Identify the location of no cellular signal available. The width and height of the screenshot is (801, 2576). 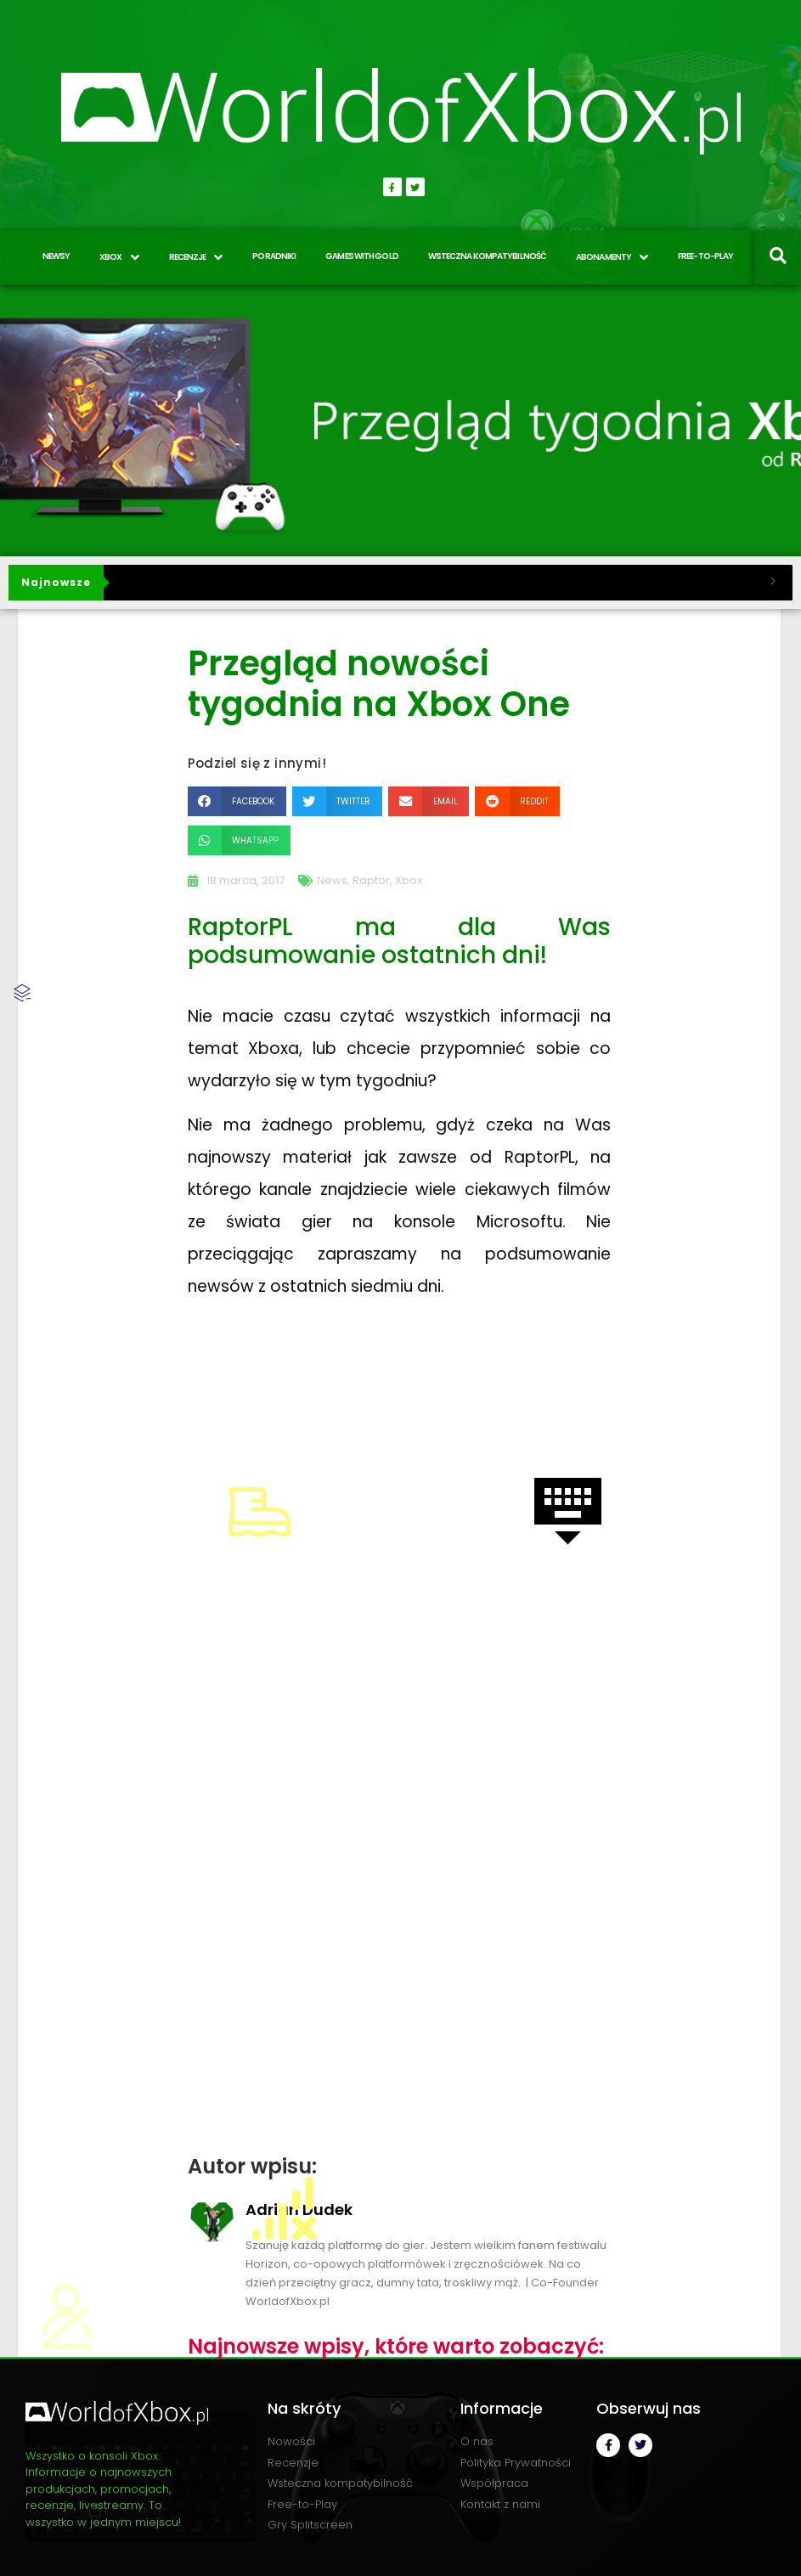
(285, 2212).